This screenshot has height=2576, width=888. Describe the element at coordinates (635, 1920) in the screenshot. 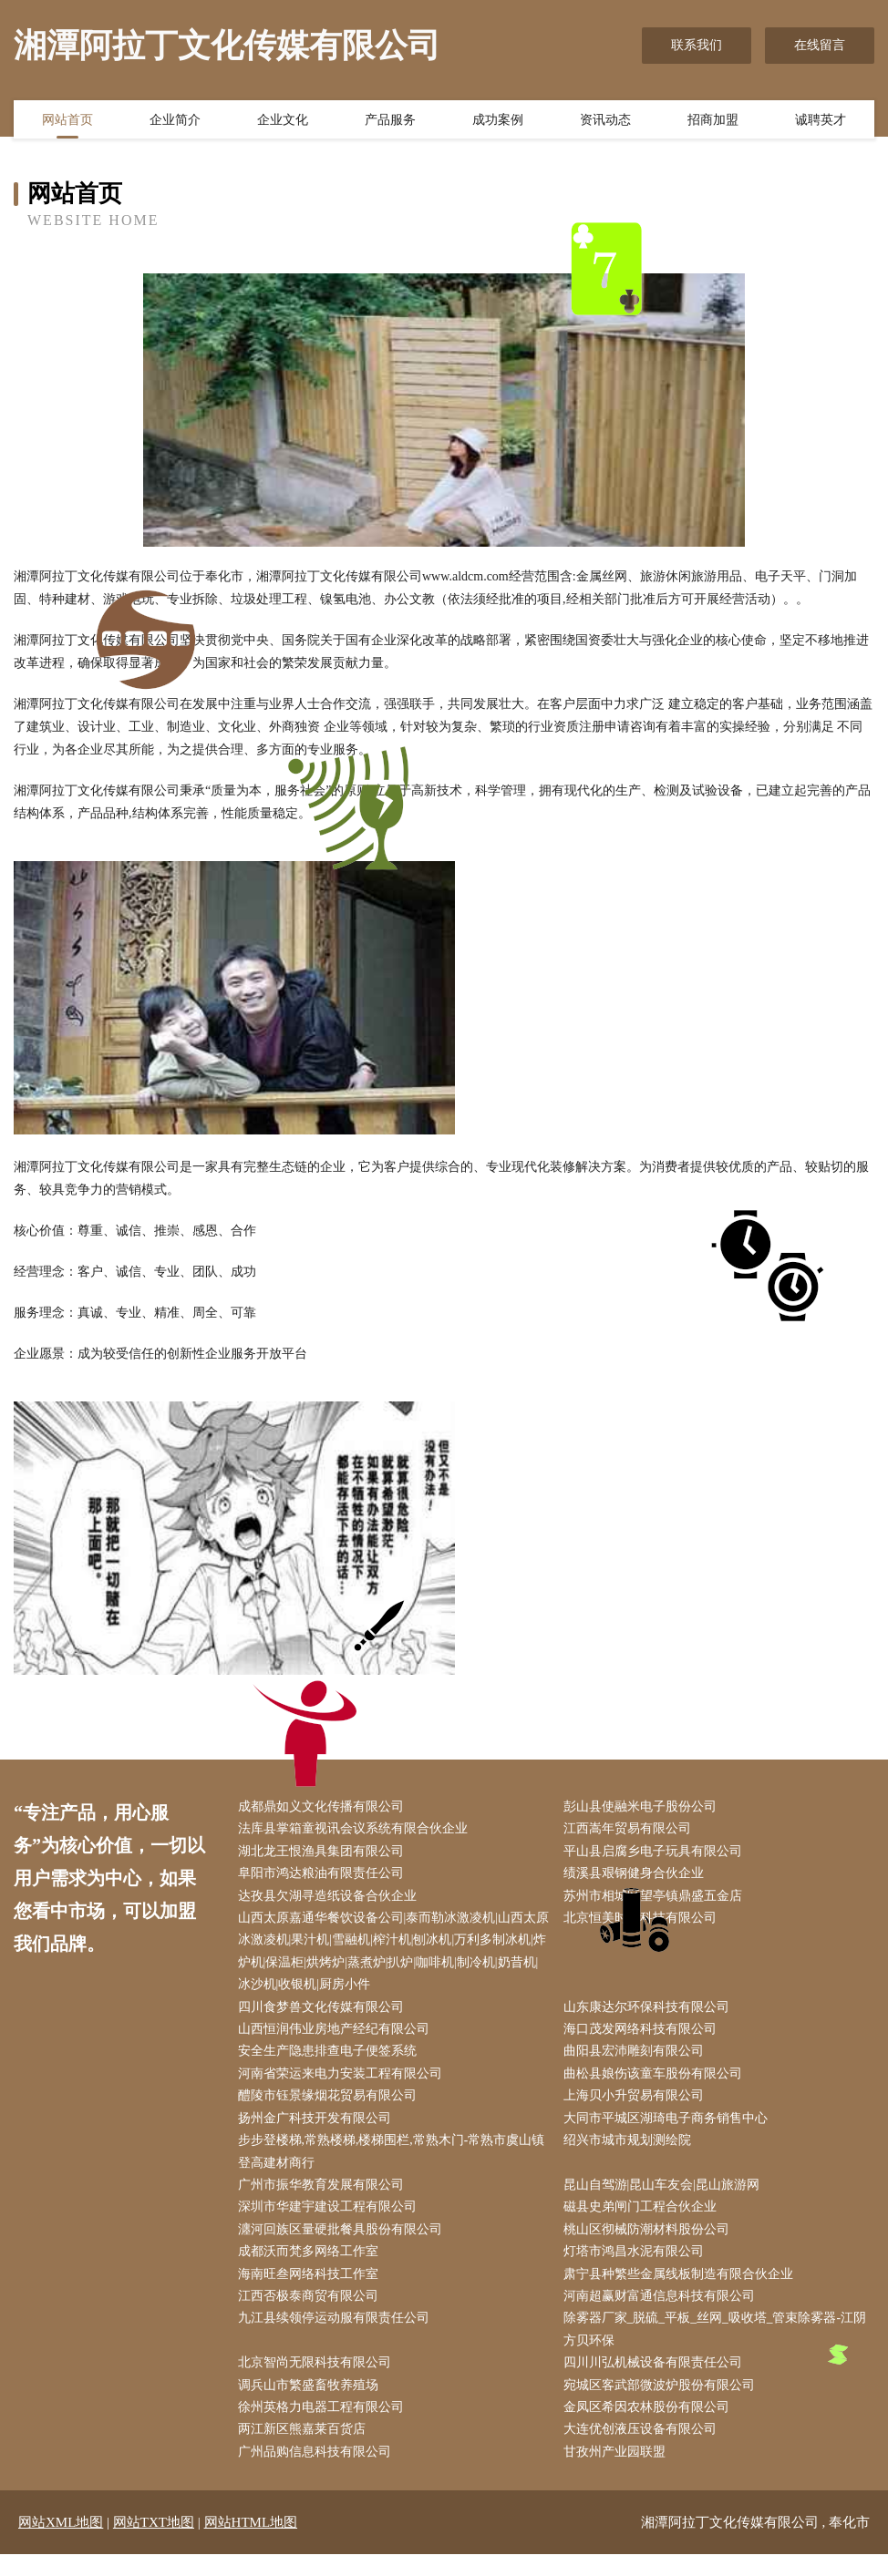

I see `select shotgun ammo type` at that location.